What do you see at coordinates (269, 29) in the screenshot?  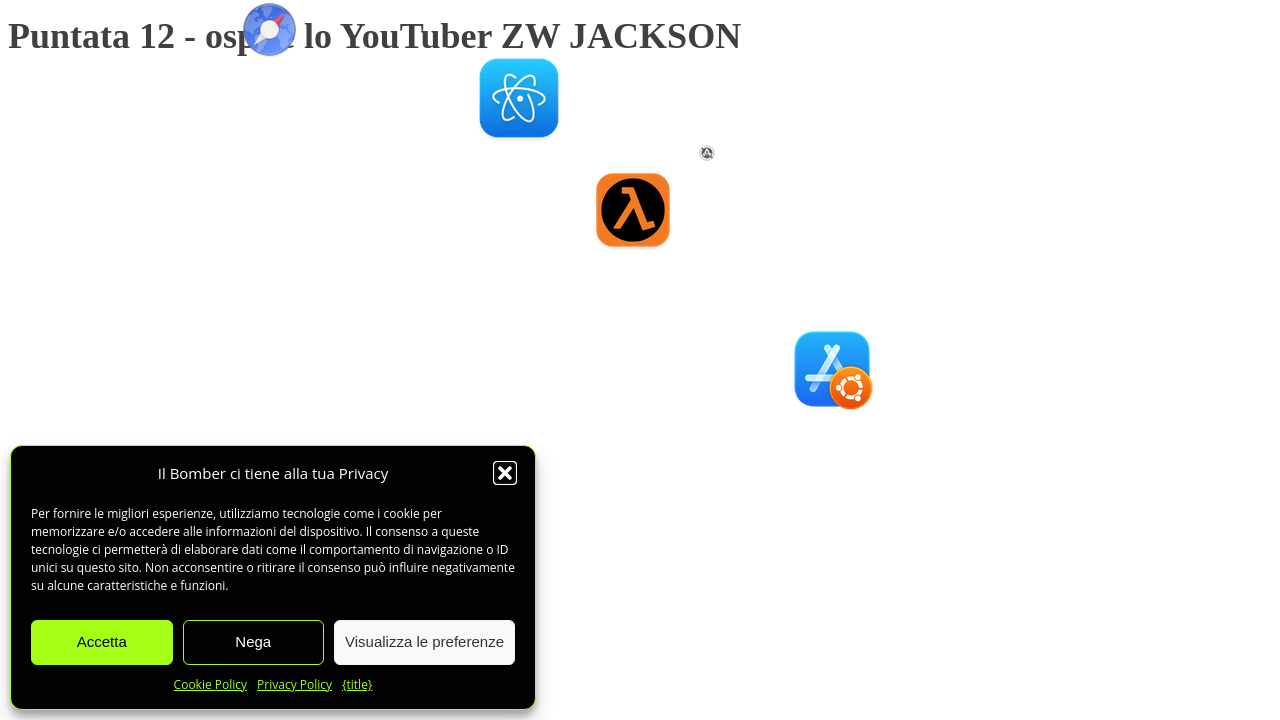 I see `open the epiphany web browser` at bounding box center [269, 29].